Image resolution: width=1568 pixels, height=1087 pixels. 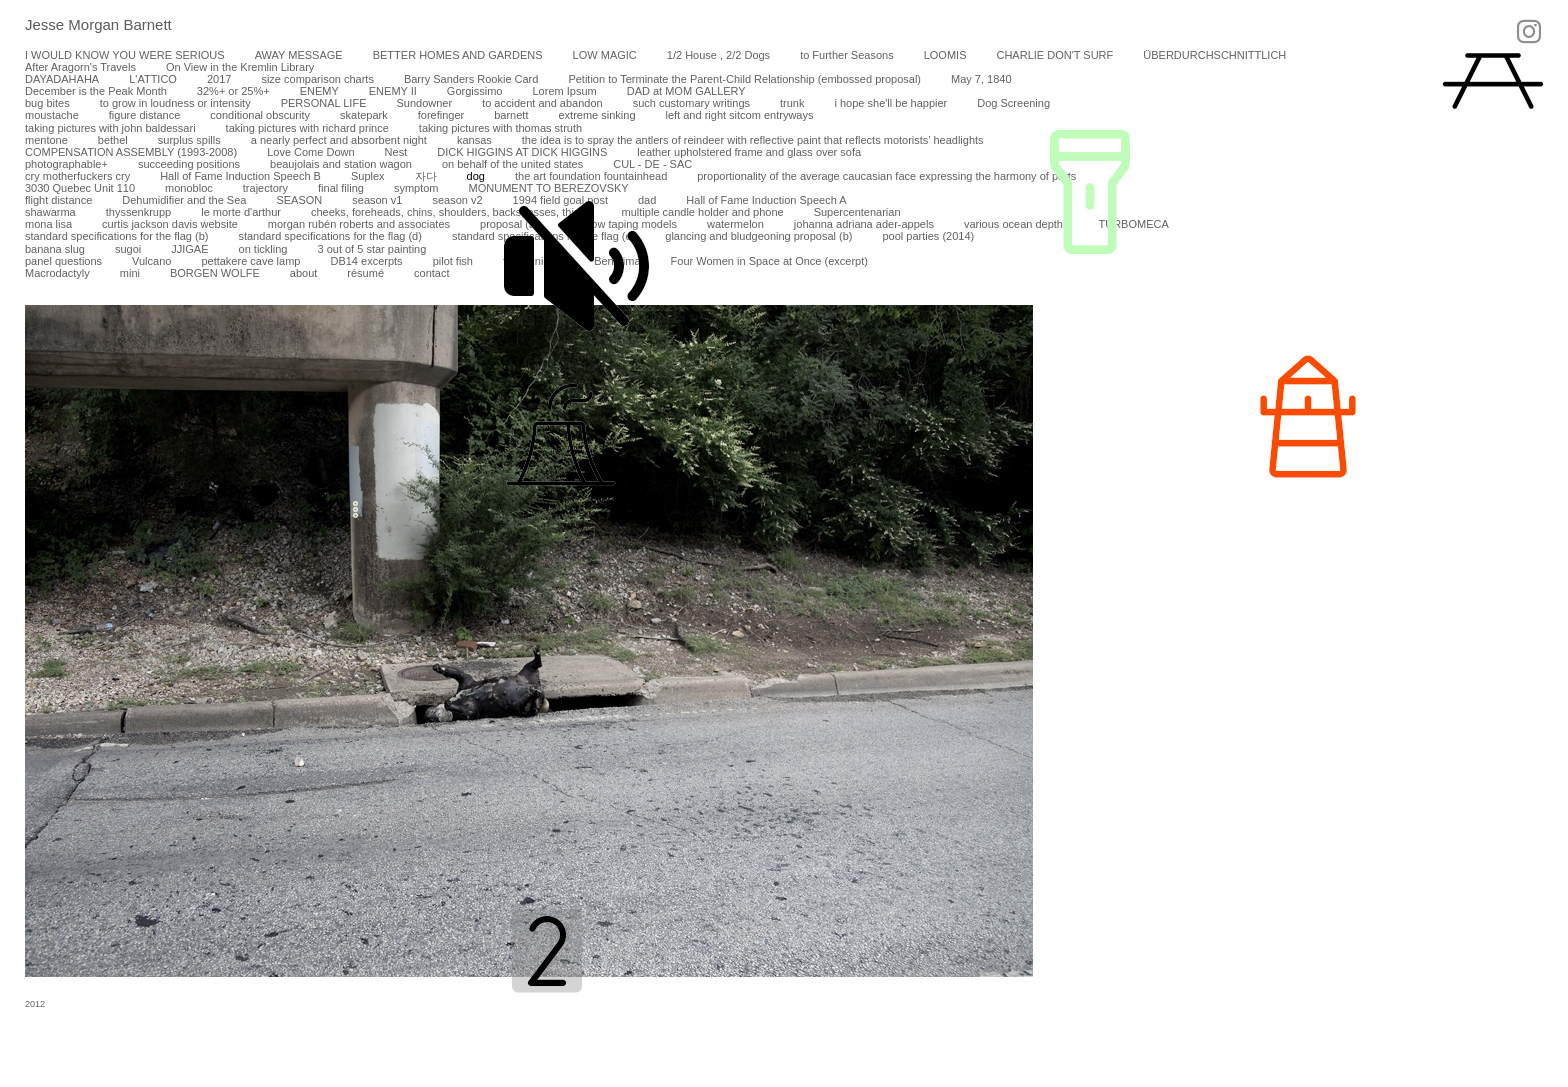 What do you see at coordinates (1090, 192) in the screenshot?
I see `toggle flashlight on or off` at bounding box center [1090, 192].